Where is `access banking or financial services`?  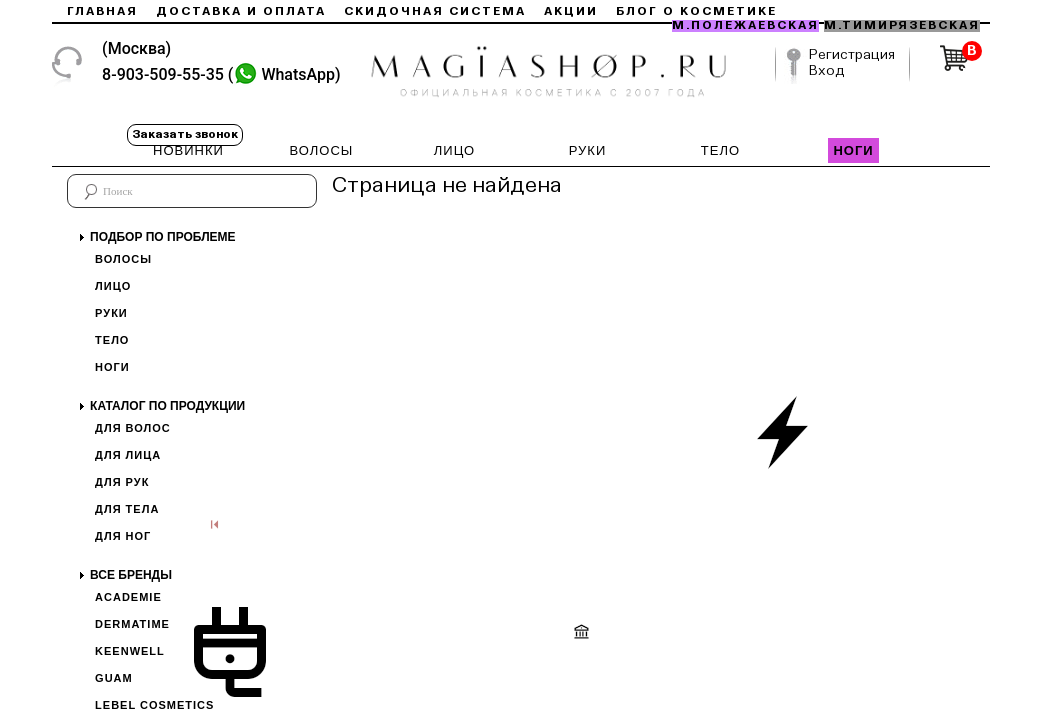
access banking or financial services is located at coordinates (581, 631).